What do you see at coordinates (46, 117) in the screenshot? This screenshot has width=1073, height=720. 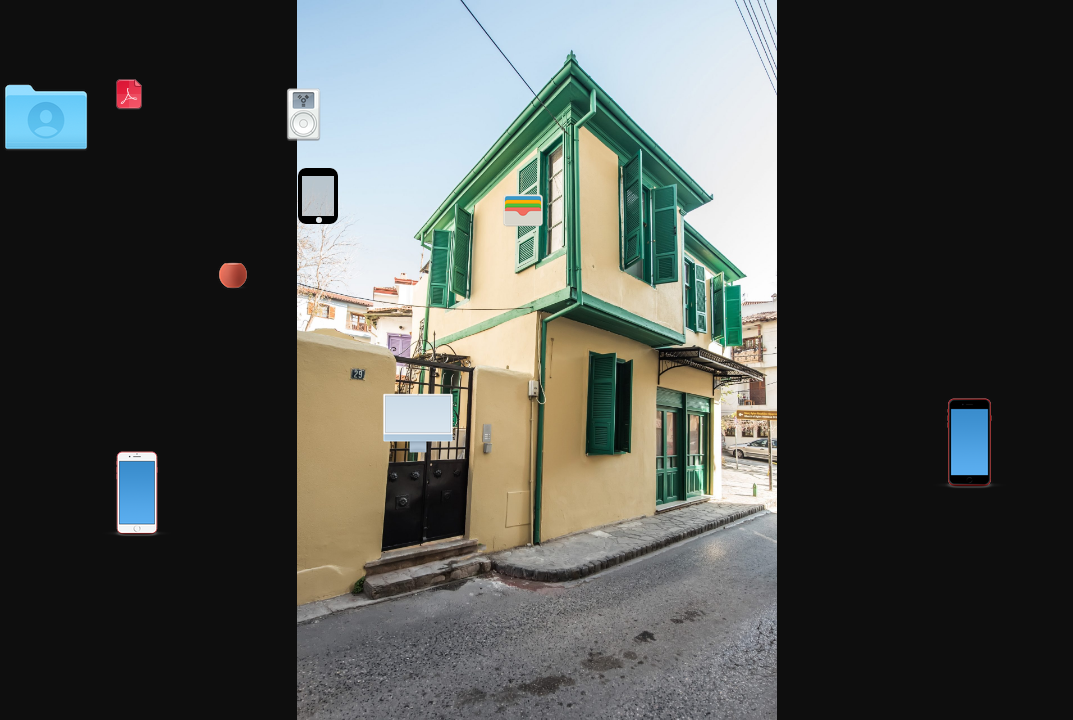 I see `open the users folder` at bounding box center [46, 117].